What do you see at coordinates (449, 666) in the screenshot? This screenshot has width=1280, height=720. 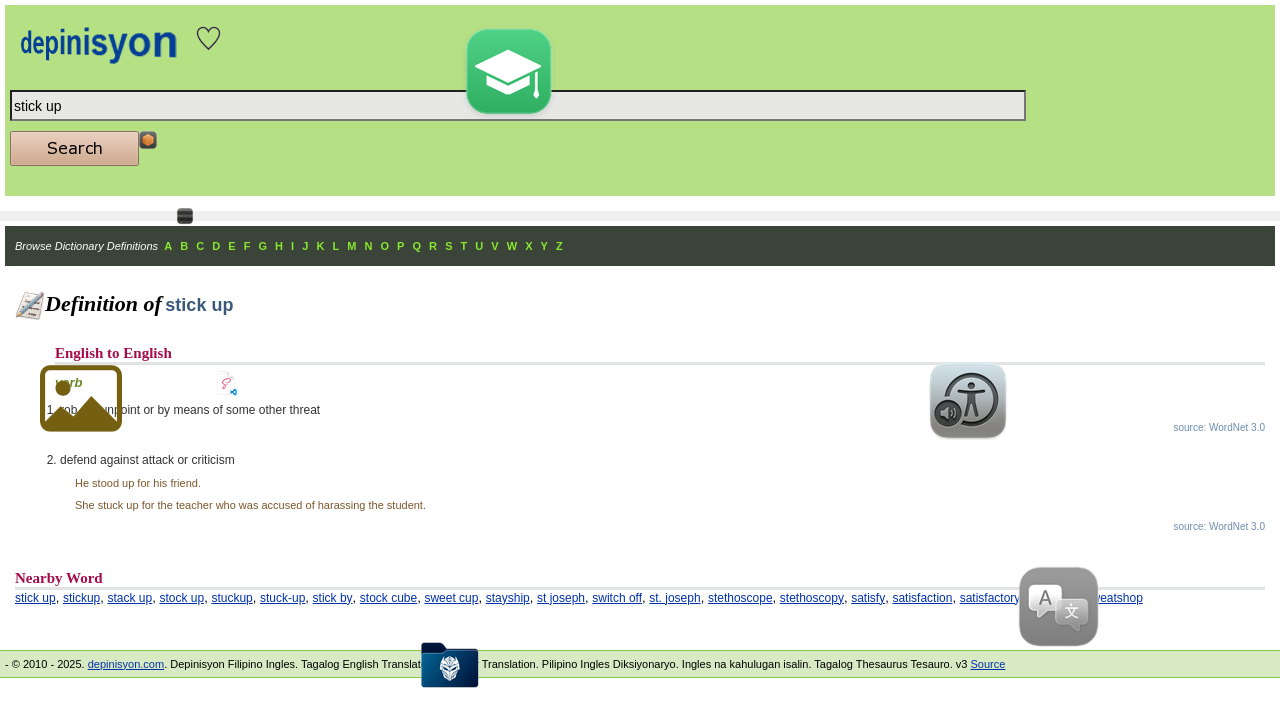 I see `open folder containing rexus gaming files` at bounding box center [449, 666].